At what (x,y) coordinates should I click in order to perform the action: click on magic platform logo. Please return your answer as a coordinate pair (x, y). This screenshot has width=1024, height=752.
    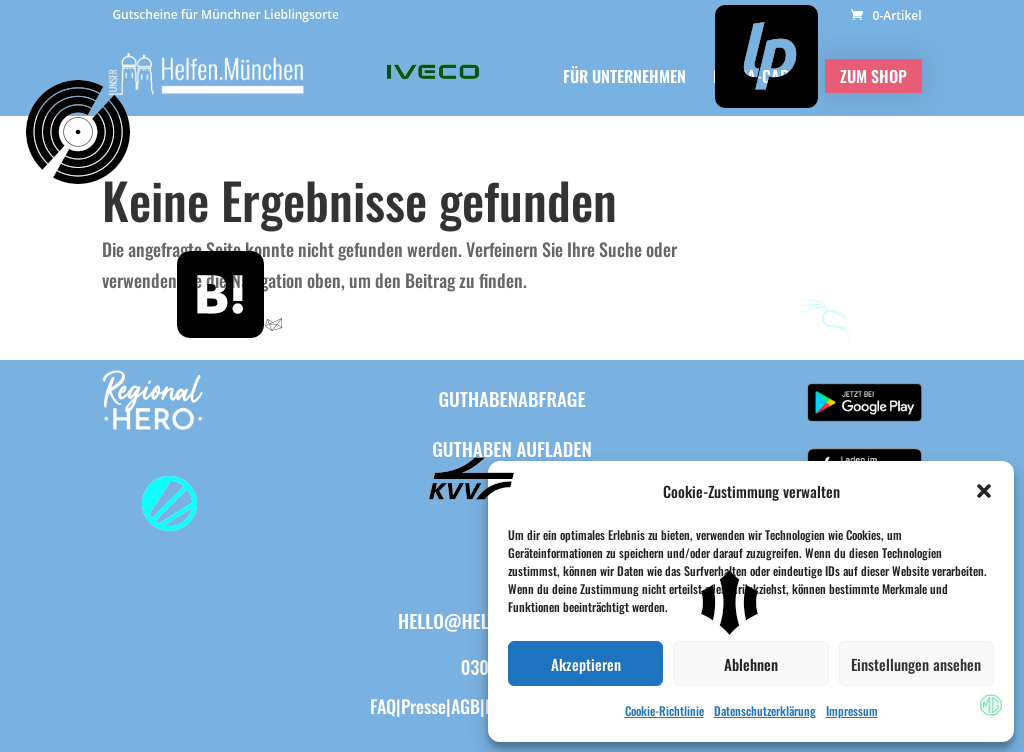
    Looking at the image, I should click on (729, 602).